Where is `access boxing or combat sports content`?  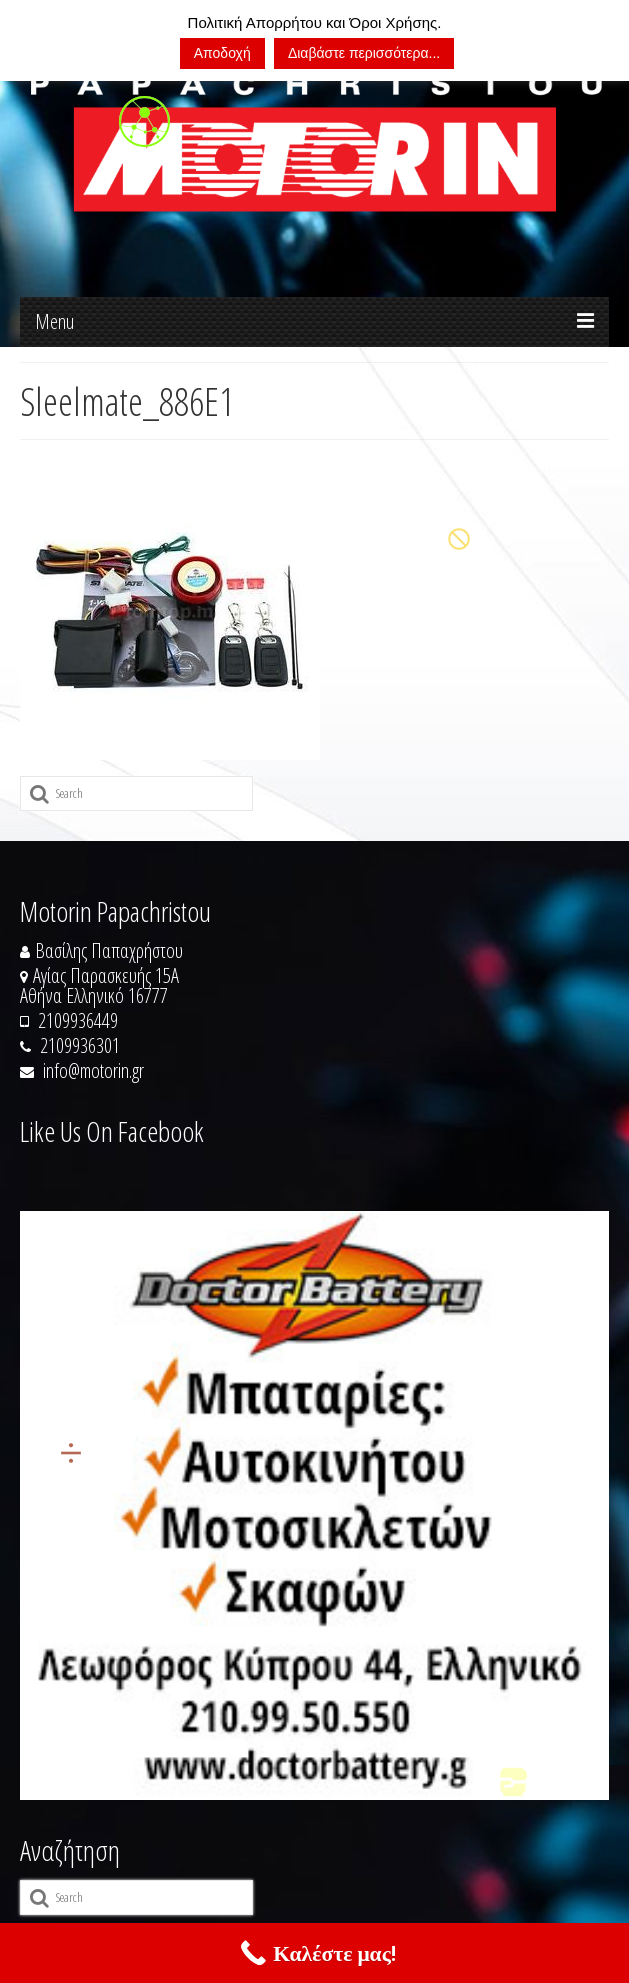 access boxing or combat sports content is located at coordinates (513, 1782).